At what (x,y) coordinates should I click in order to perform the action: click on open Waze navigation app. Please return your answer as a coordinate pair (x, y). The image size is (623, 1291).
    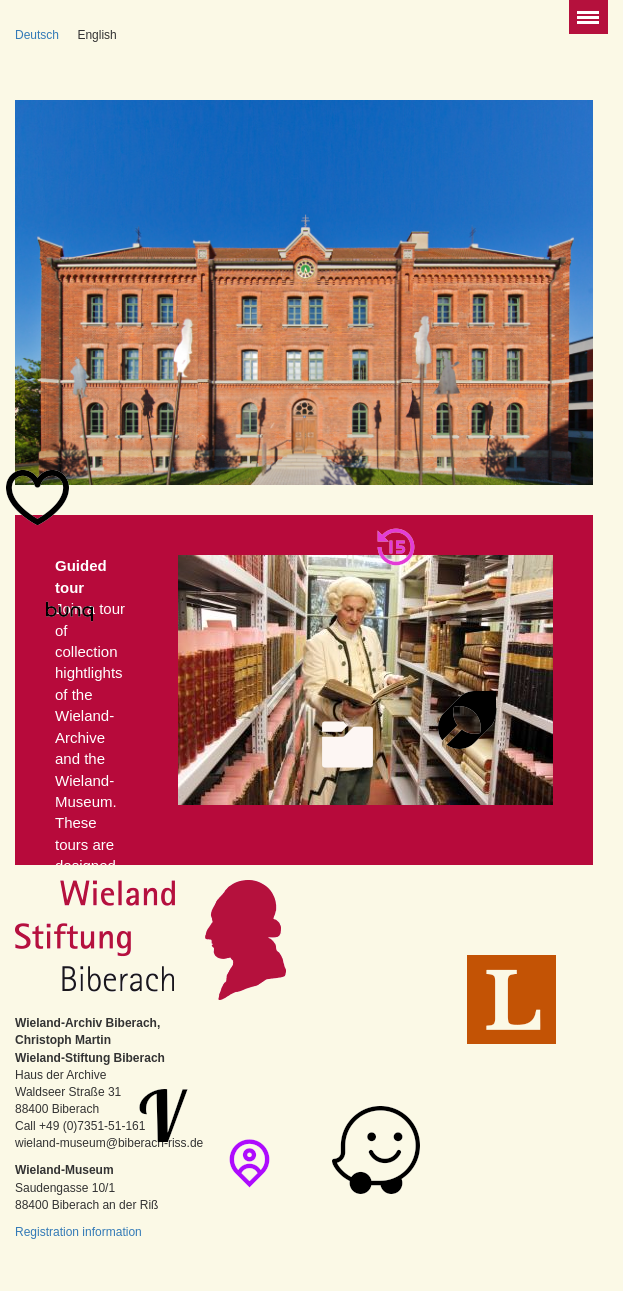
    Looking at the image, I should click on (376, 1150).